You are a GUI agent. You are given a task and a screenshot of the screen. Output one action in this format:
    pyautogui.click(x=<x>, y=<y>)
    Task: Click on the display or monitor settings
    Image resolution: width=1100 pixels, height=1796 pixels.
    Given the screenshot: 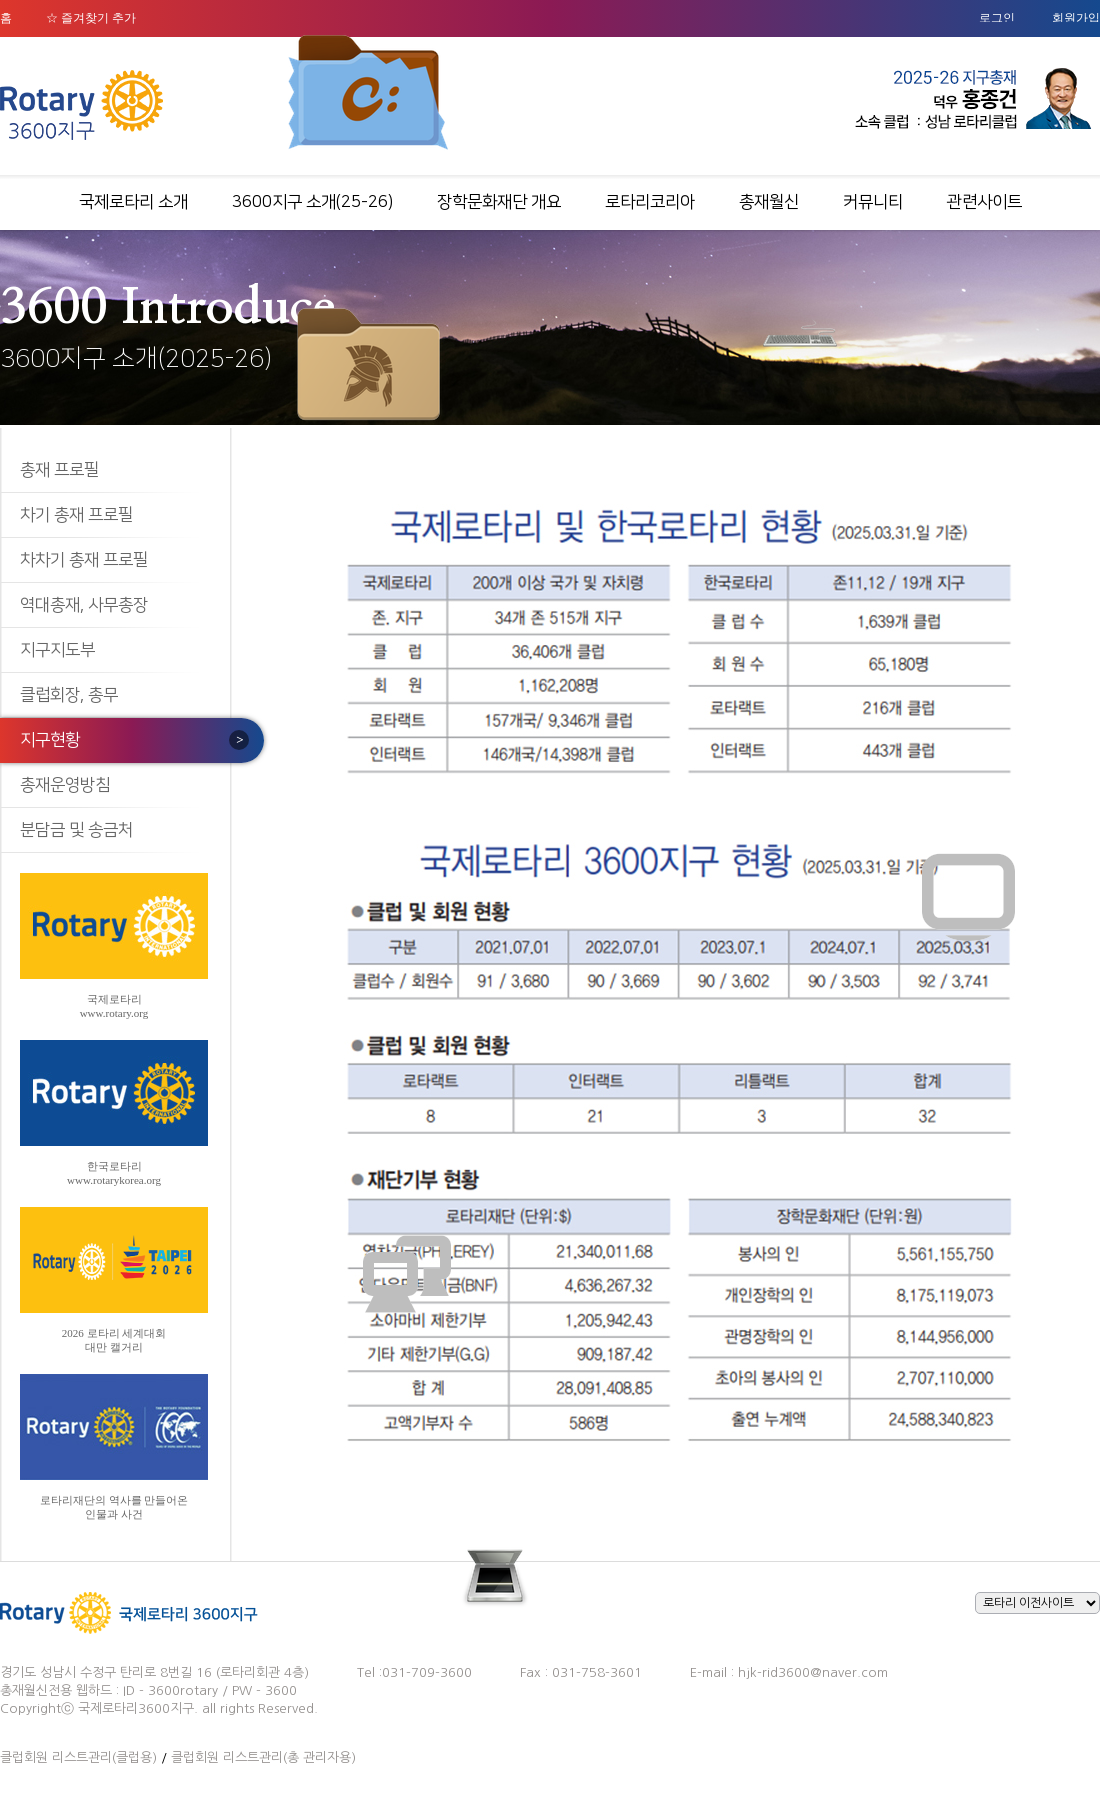 What is the action you would take?
    pyautogui.click(x=968, y=894)
    